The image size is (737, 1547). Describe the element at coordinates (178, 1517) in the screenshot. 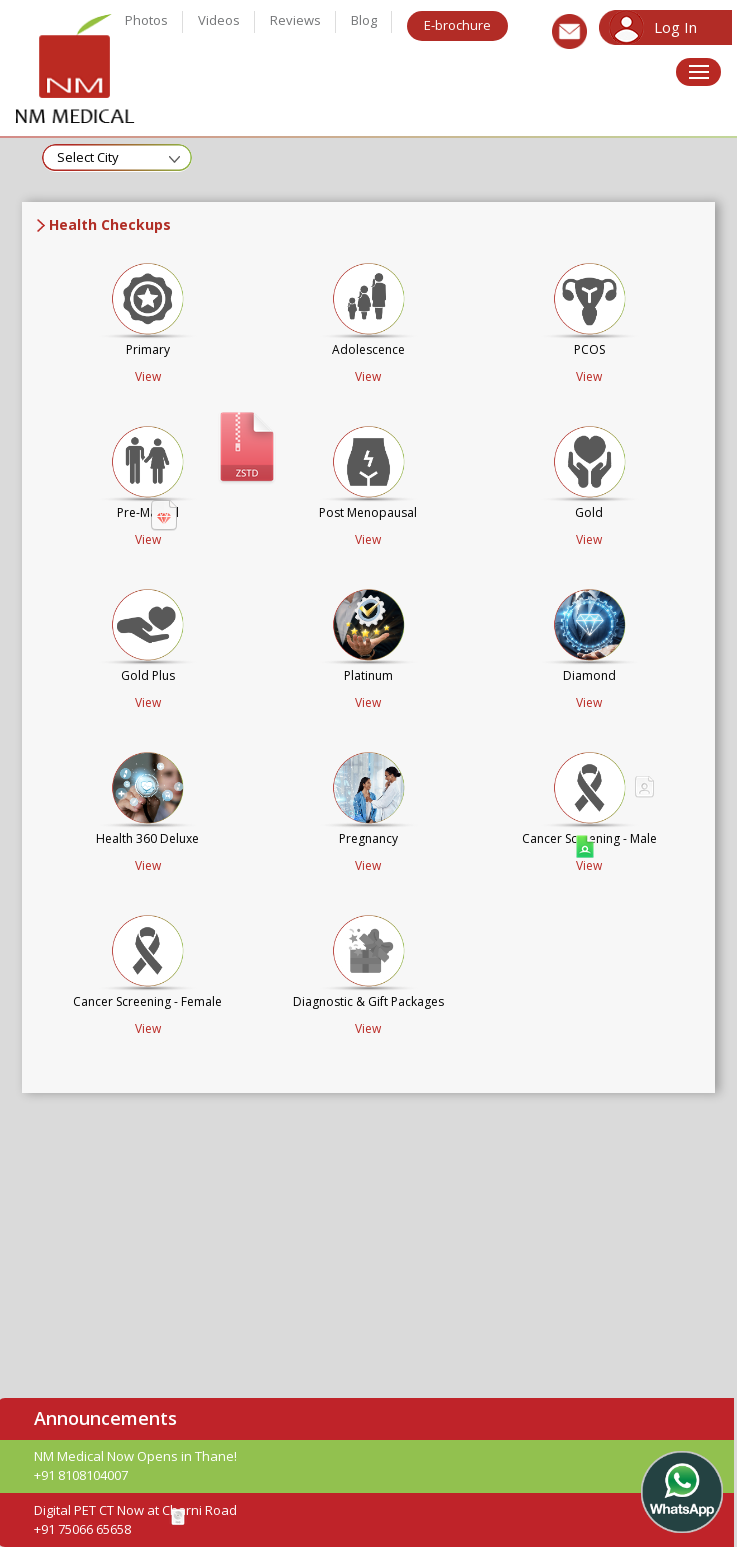

I see `a CD/DVD disc image file (ISO format)` at that location.